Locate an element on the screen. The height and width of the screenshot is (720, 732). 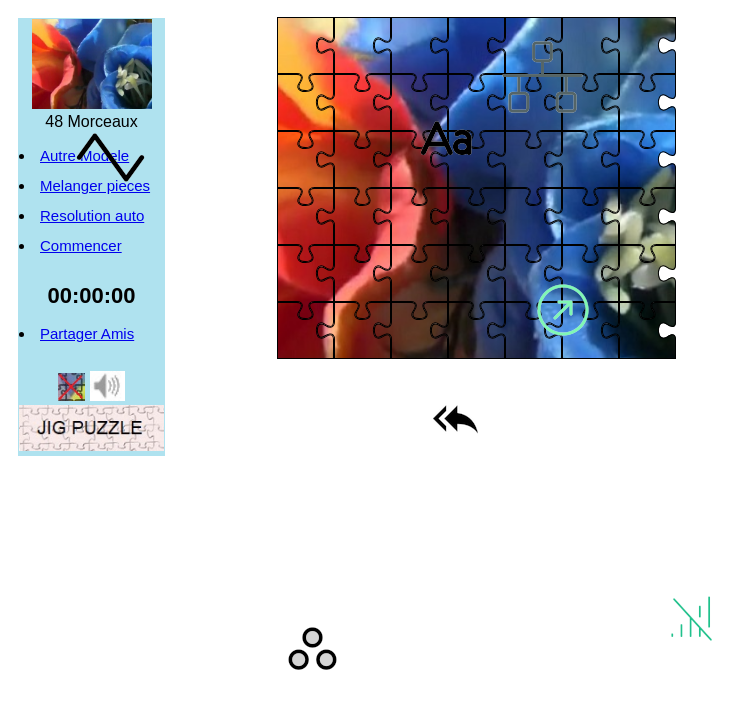
open link in new tab or window is located at coordinates (563, 310).